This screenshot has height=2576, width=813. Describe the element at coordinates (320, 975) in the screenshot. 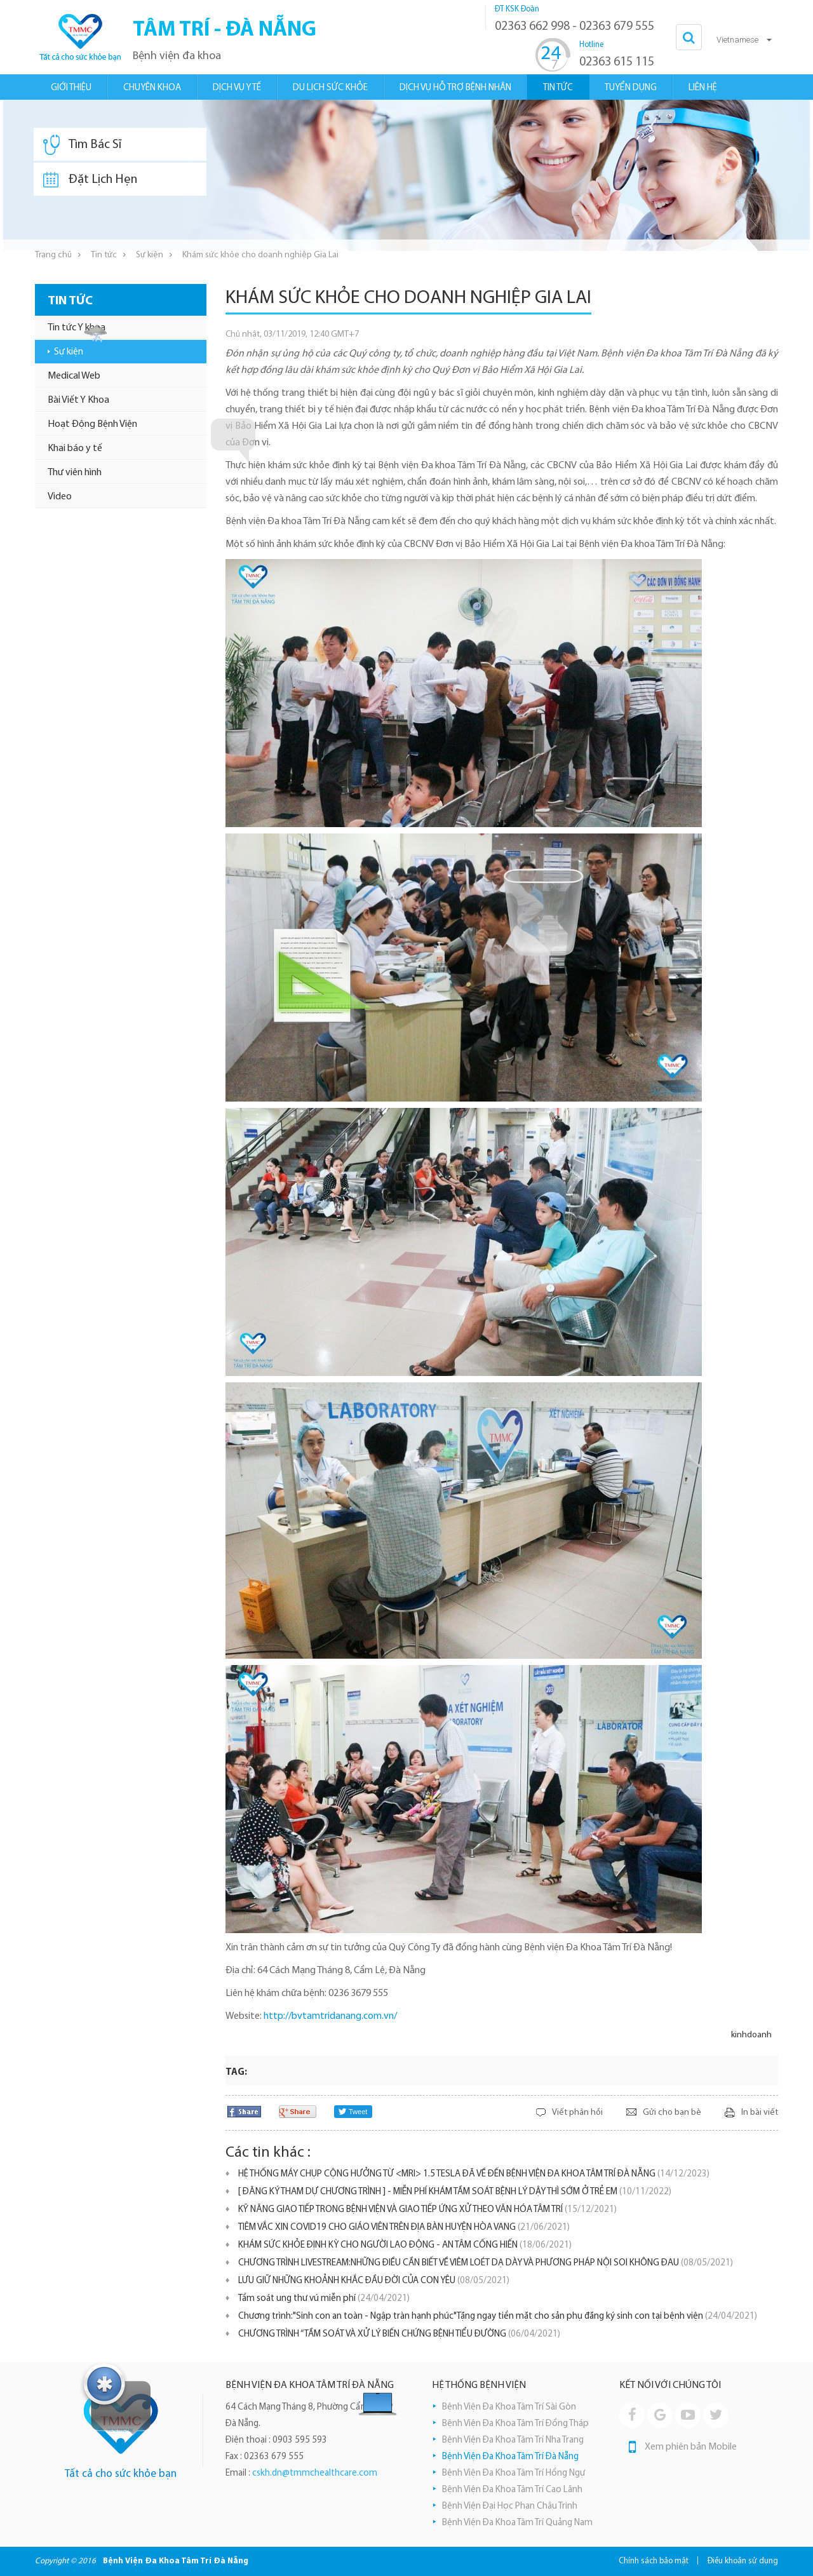

I see `configure page layout settings` at that location.